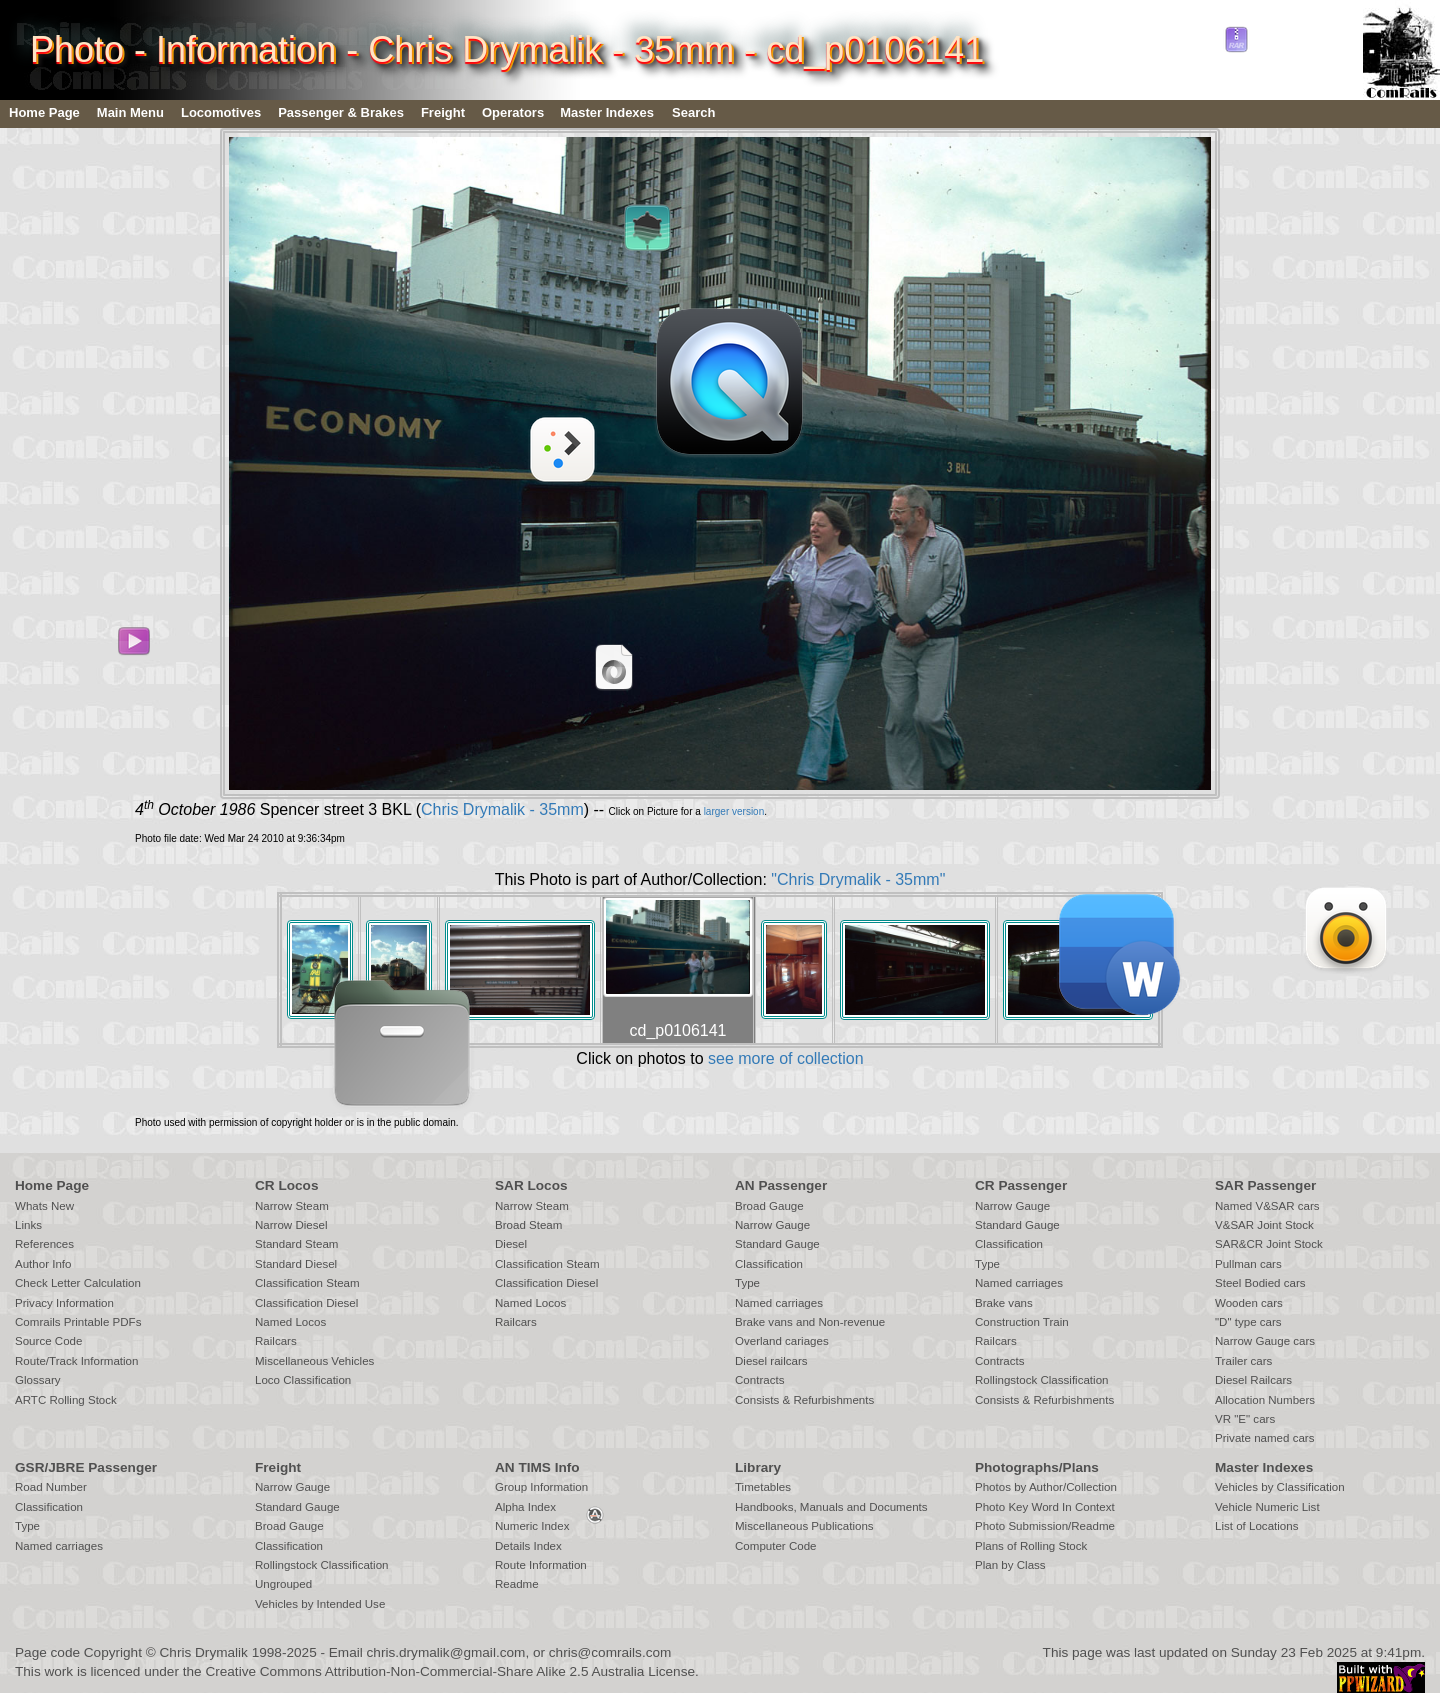  I want to click on json file type indicator, so click(614, 667).